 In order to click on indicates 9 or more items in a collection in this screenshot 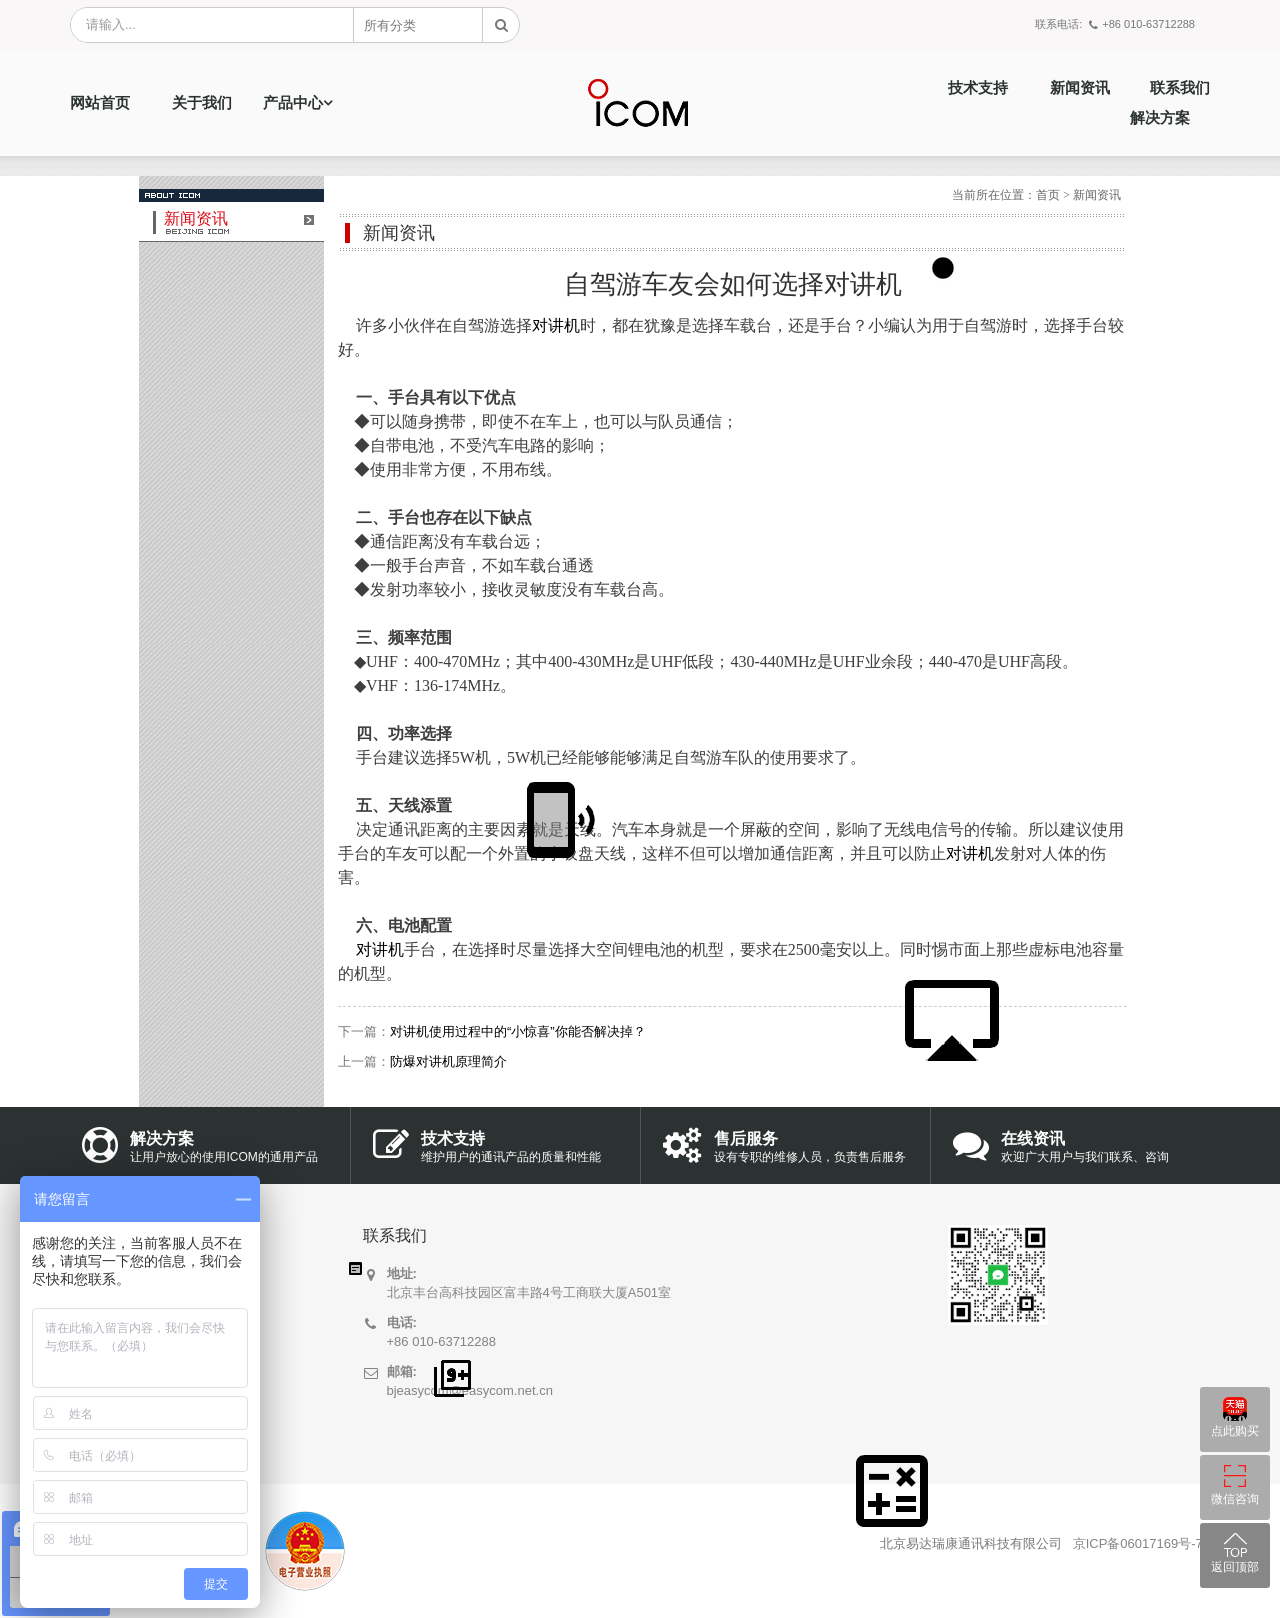, I will do `click(452, 1378)`.